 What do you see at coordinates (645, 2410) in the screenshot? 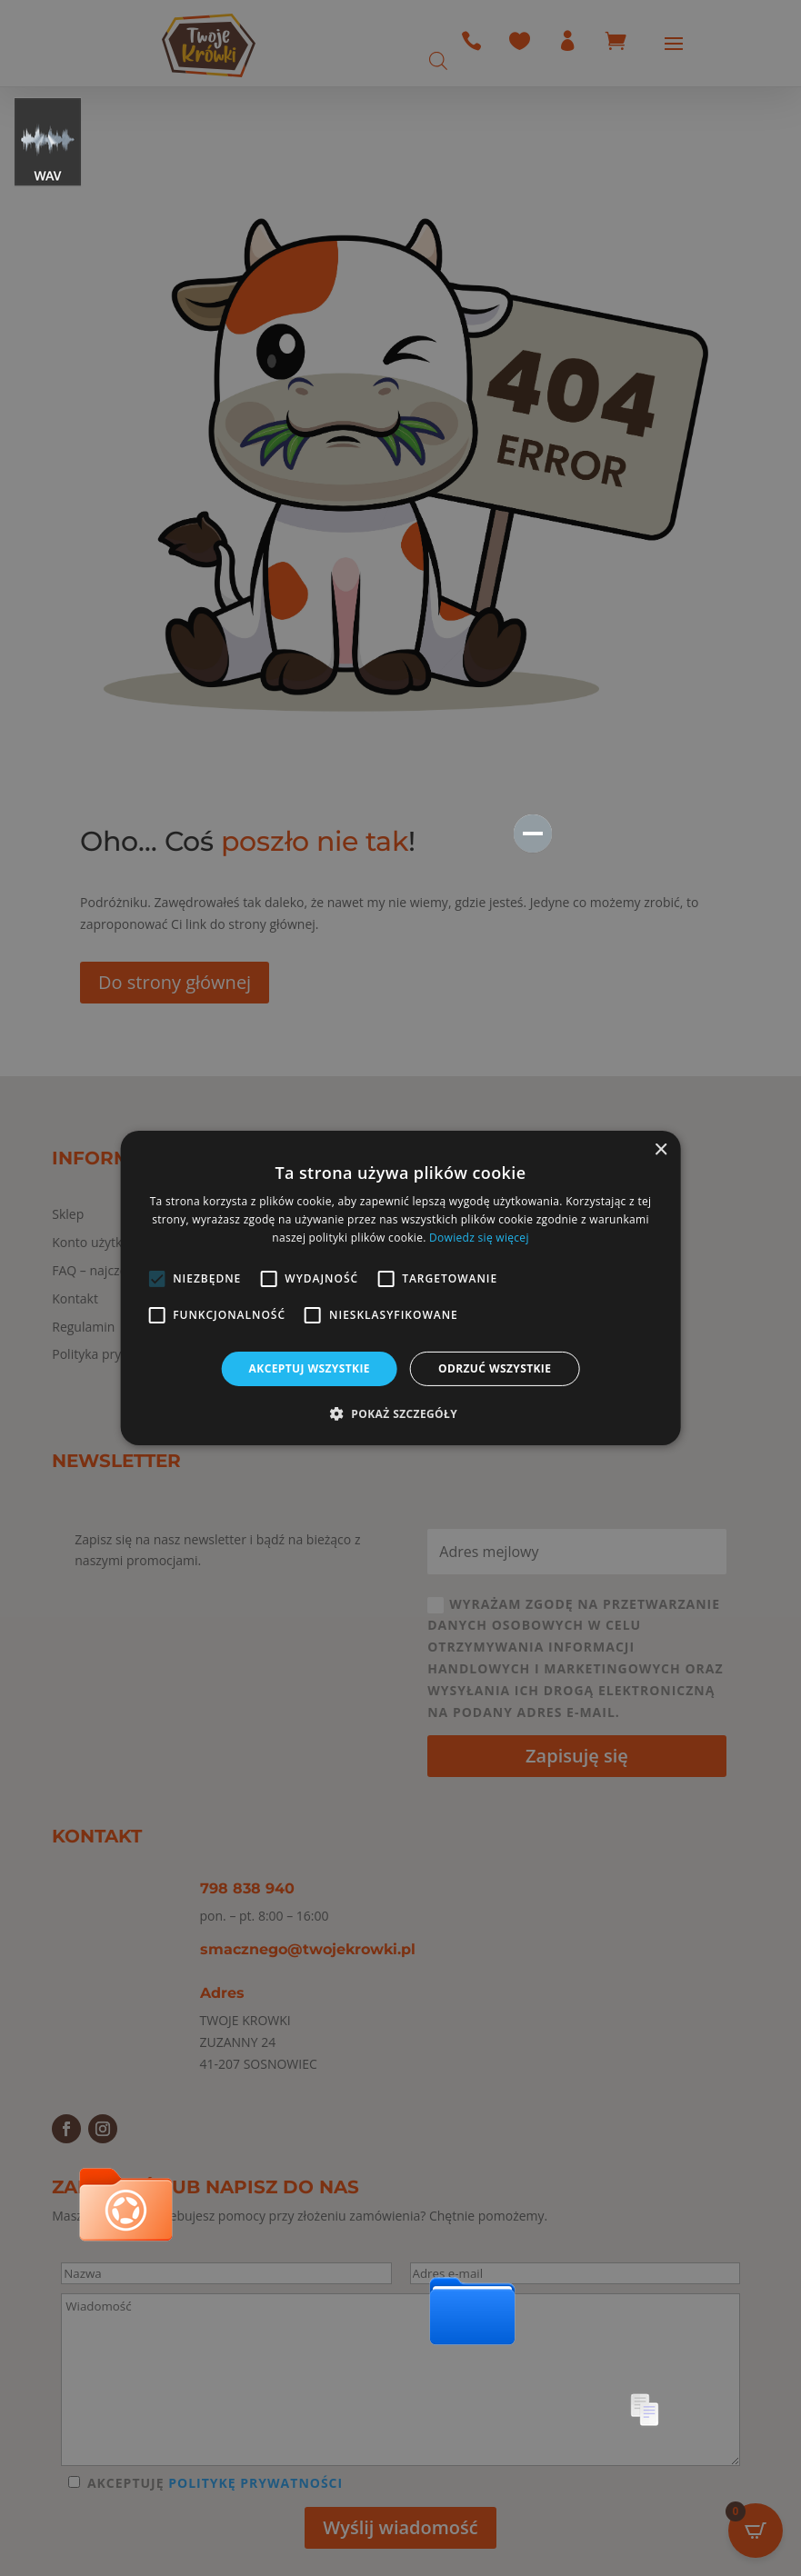
I see `copy selected content to clipboard` at bounding box center [645, 2410].